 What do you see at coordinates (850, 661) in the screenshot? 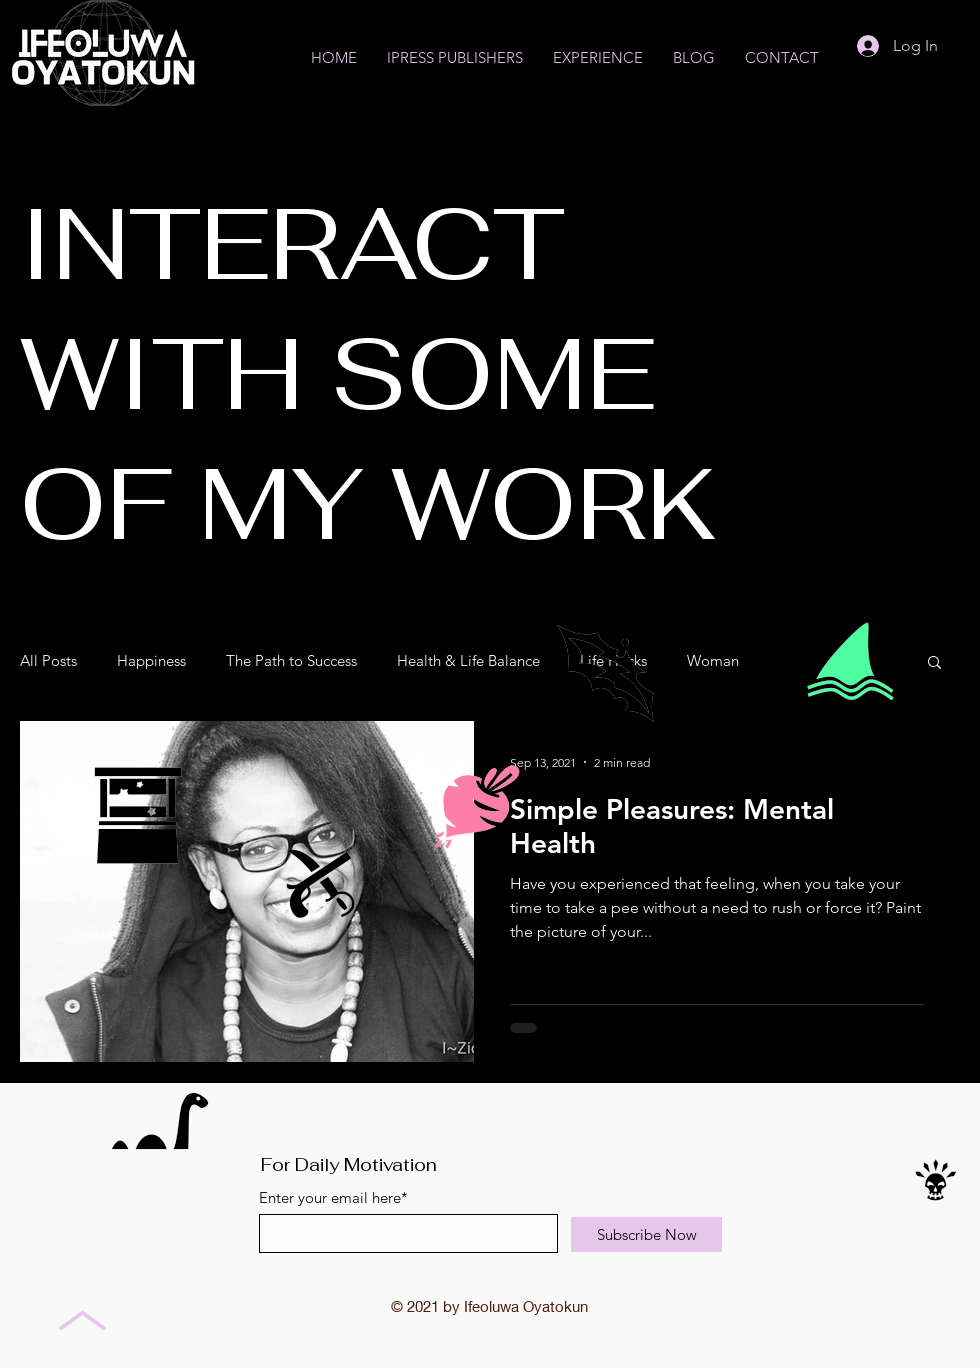
I see `indicates shark or dangerous water warning` at bounding box center [850, 661].